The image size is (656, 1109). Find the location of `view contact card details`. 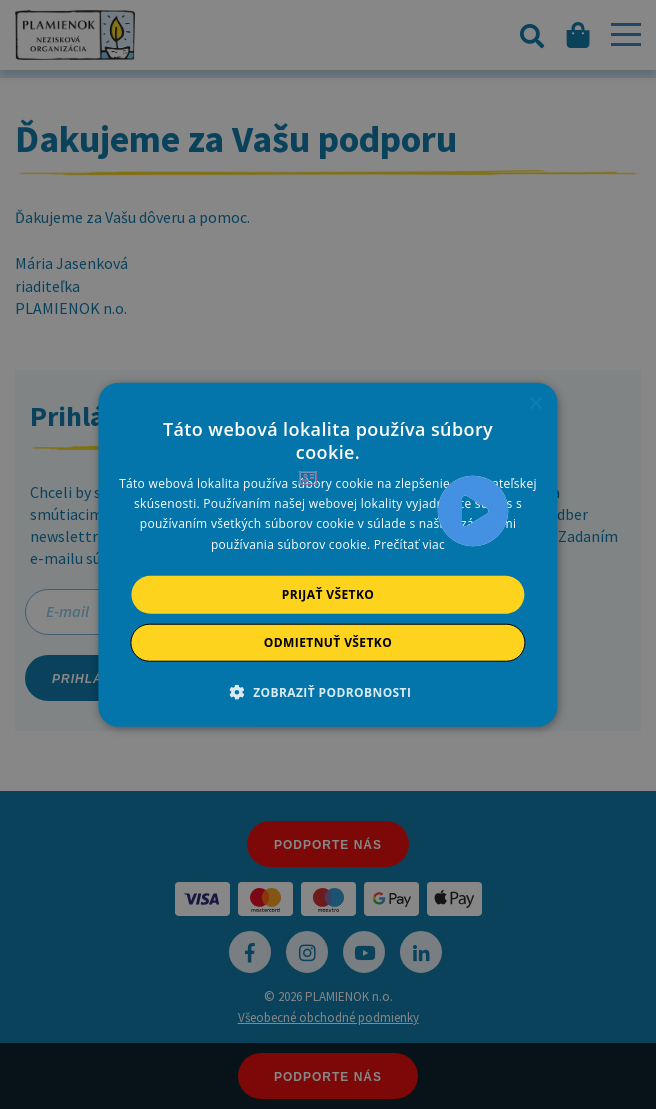

view contact card details is located at coordinates (308, 478).